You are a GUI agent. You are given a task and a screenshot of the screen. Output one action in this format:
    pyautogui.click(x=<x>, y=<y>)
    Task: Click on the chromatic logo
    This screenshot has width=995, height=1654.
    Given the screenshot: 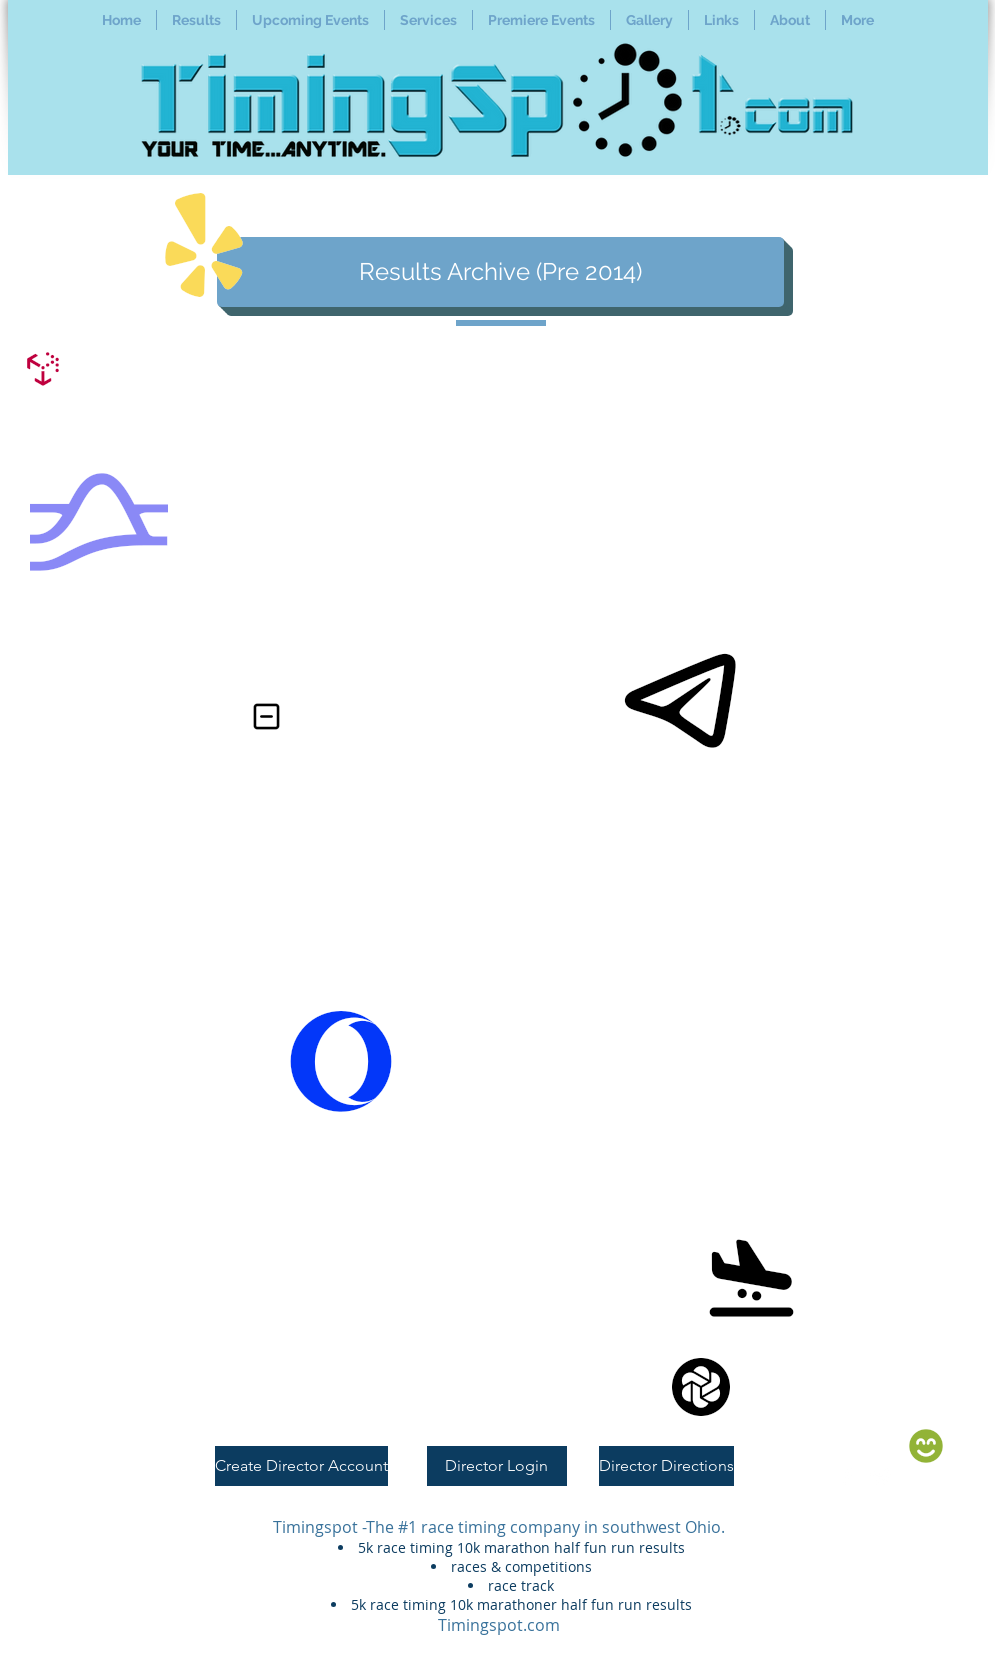 What is the action you would take?
    pyautogui.click(x=701, y=1387)
    